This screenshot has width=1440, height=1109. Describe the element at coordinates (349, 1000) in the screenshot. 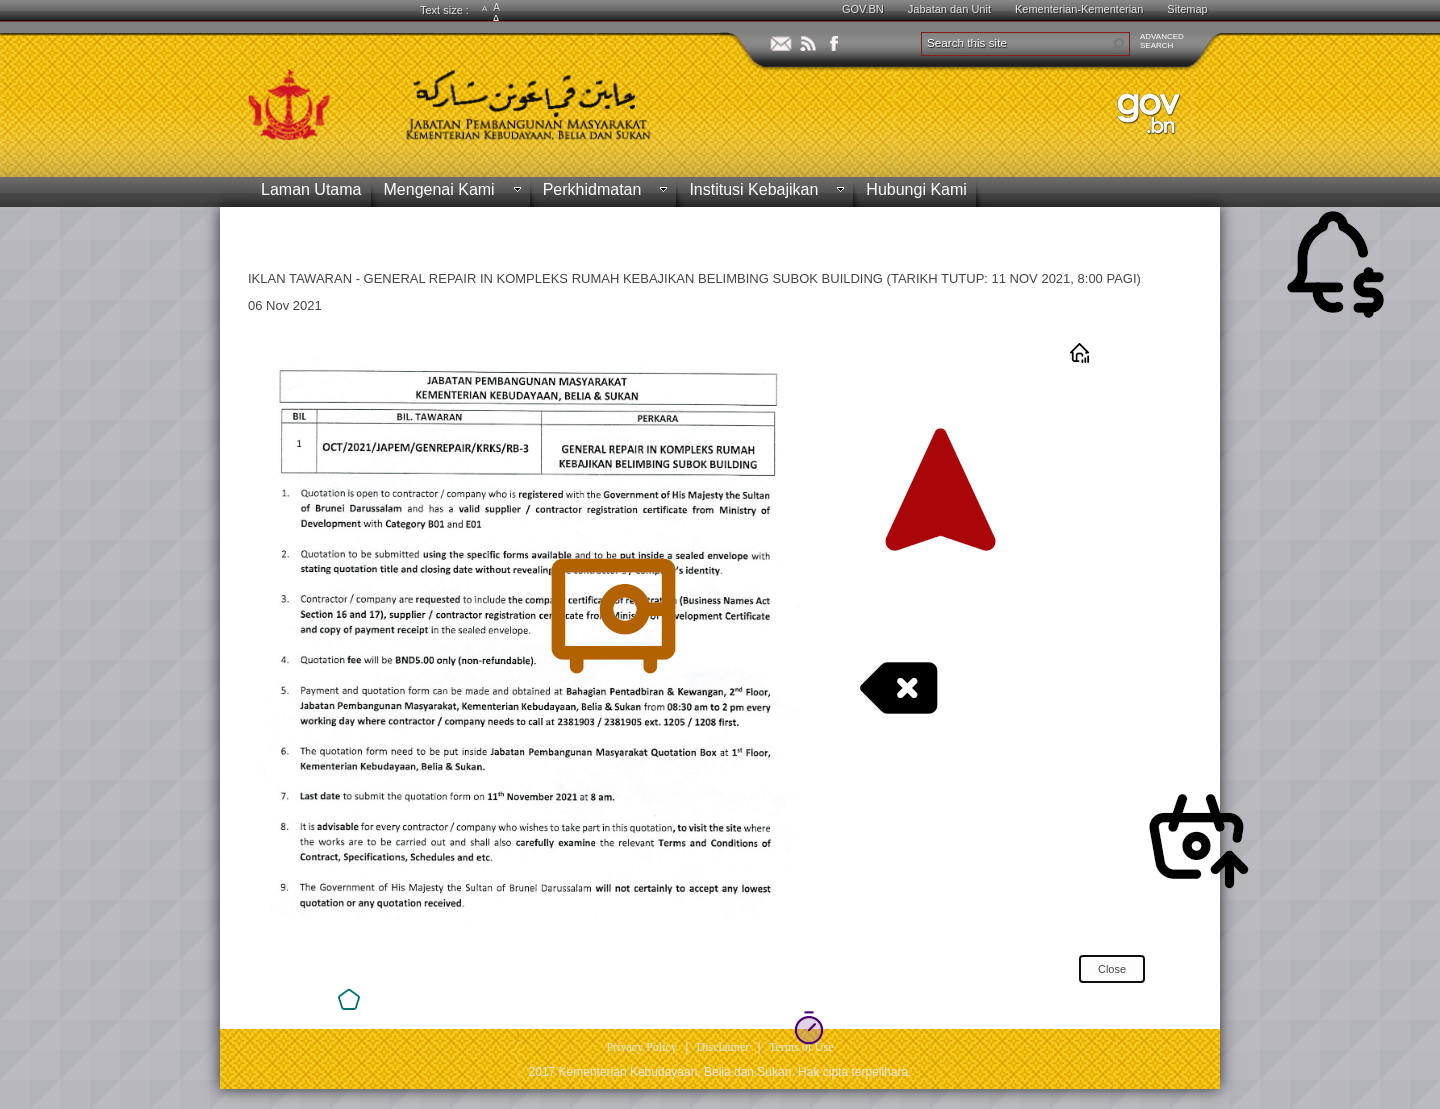

I see `pentagon shape indicator` at that location.